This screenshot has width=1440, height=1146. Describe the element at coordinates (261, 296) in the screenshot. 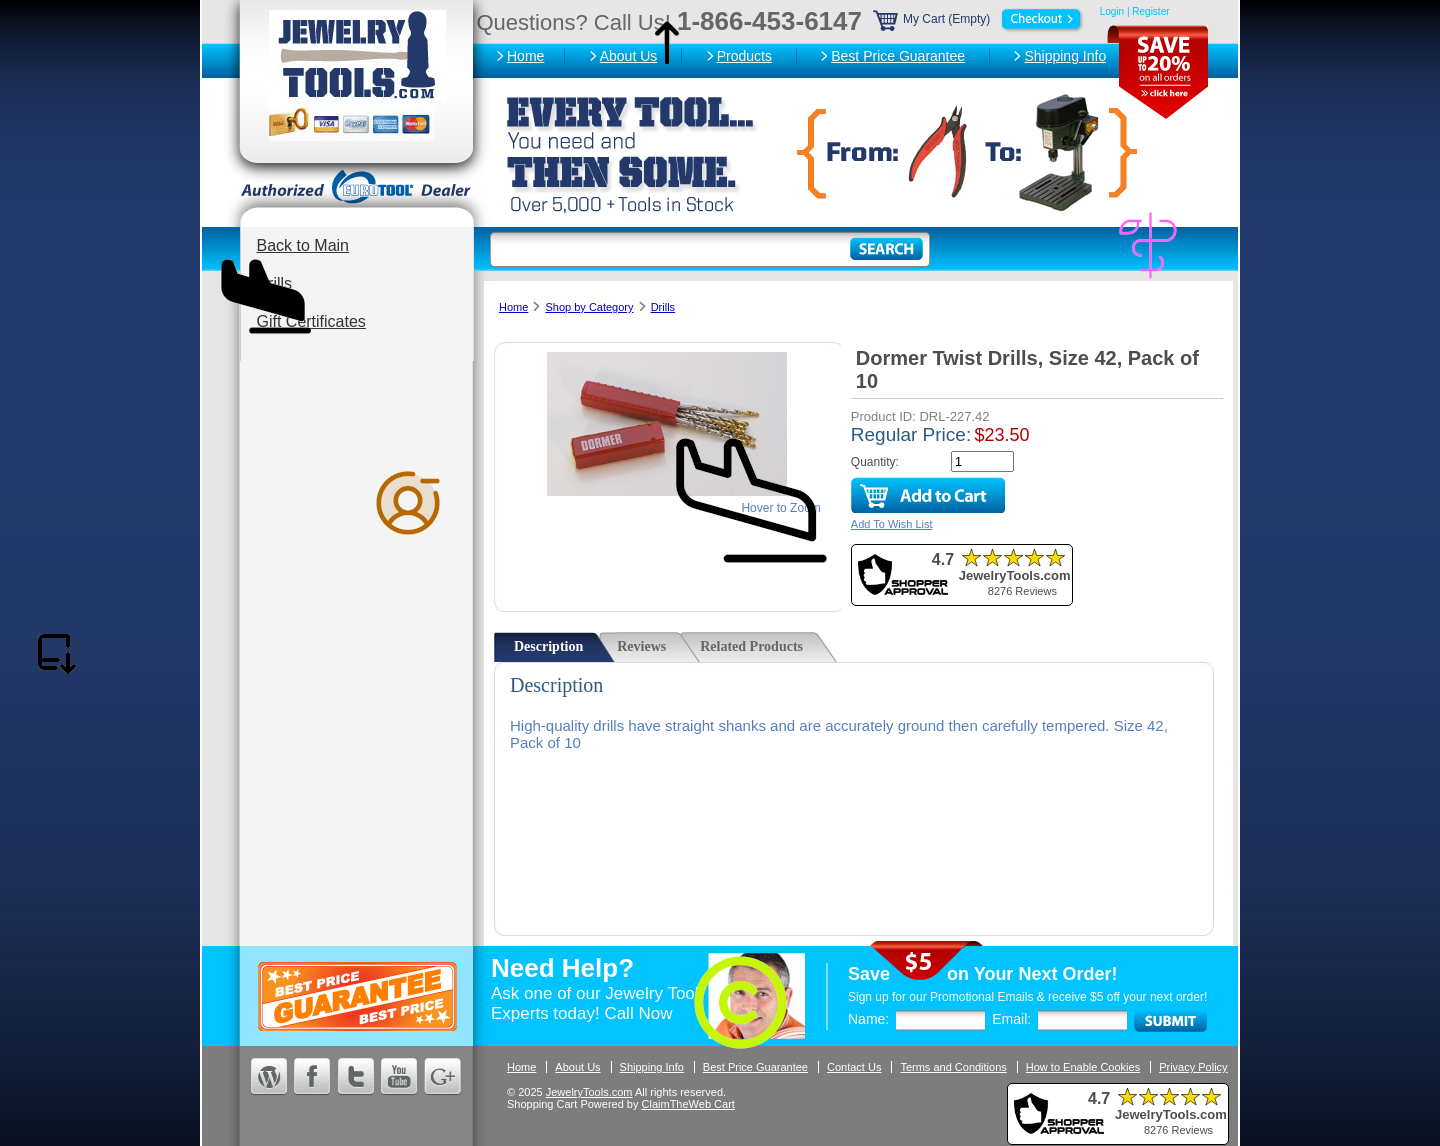

I see `indicates flight arrival status` at that location.